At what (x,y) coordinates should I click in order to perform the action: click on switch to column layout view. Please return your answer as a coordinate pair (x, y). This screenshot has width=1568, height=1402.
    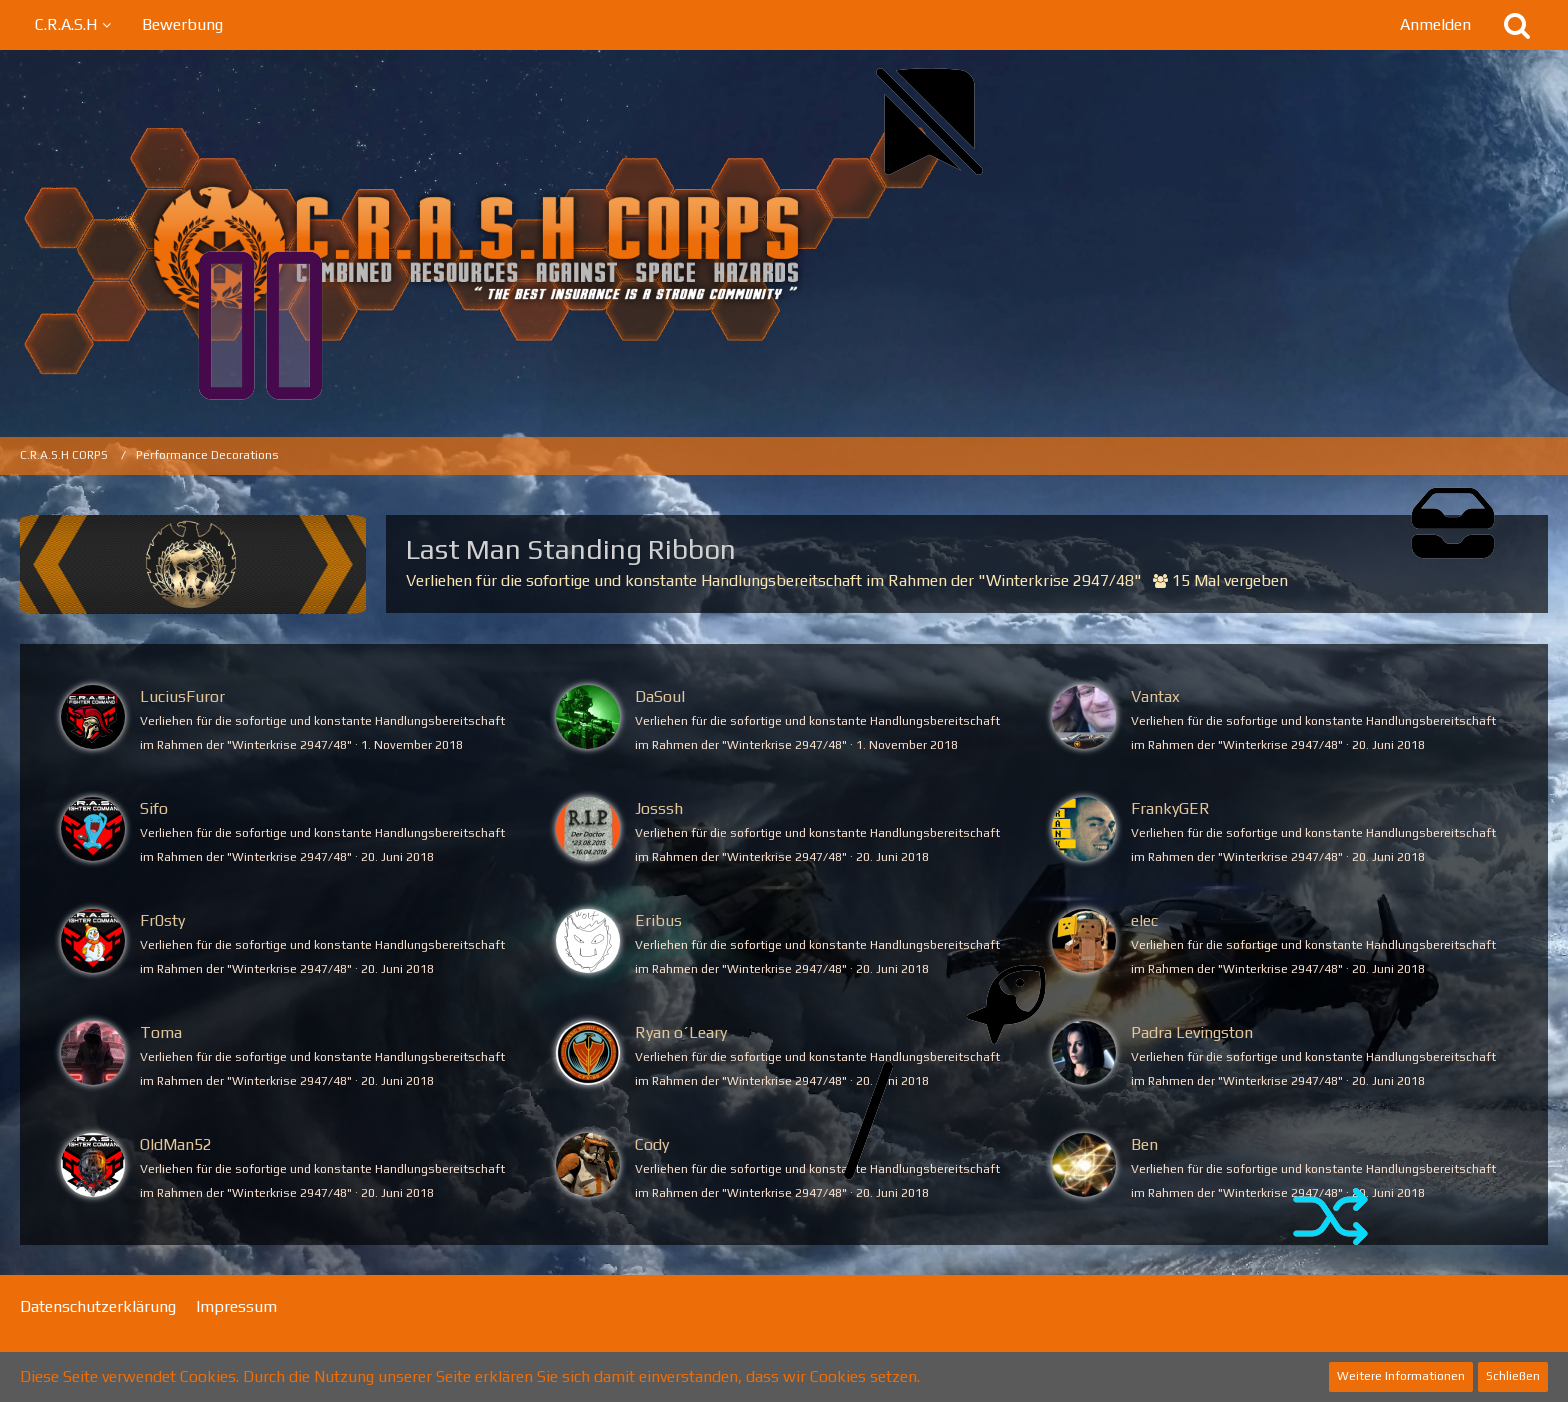
    Looking at the image, I should click on (260, 325).